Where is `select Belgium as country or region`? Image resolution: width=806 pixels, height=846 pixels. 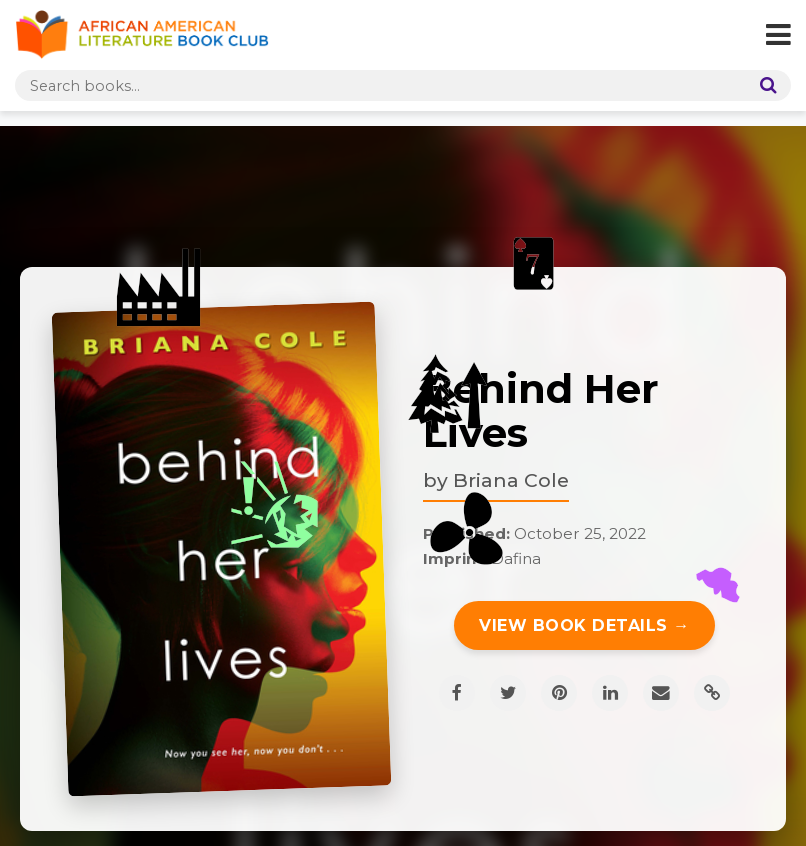 select Belgium as country or region is located at coordinates (718, 585).